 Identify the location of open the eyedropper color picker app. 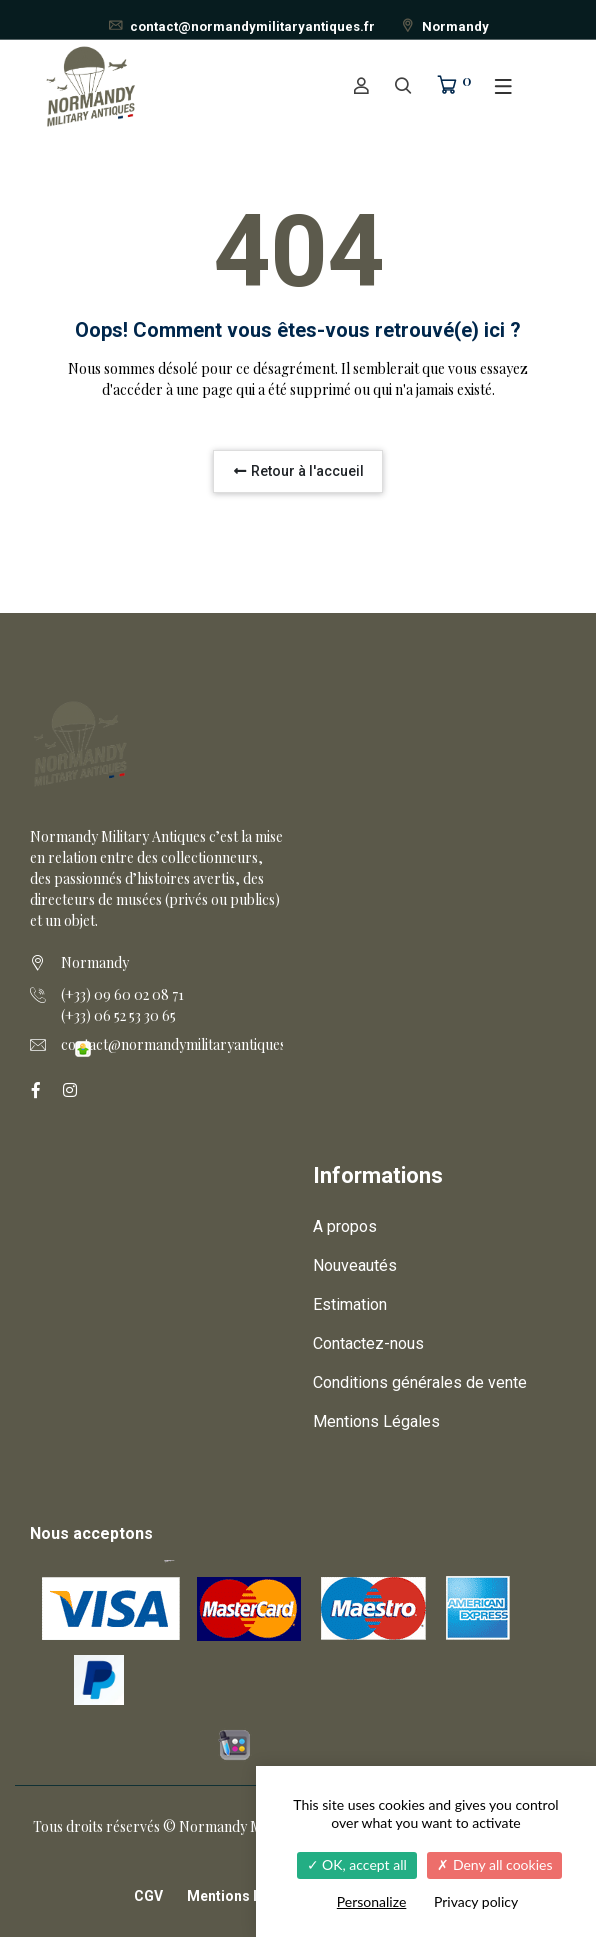
(235, 1745).